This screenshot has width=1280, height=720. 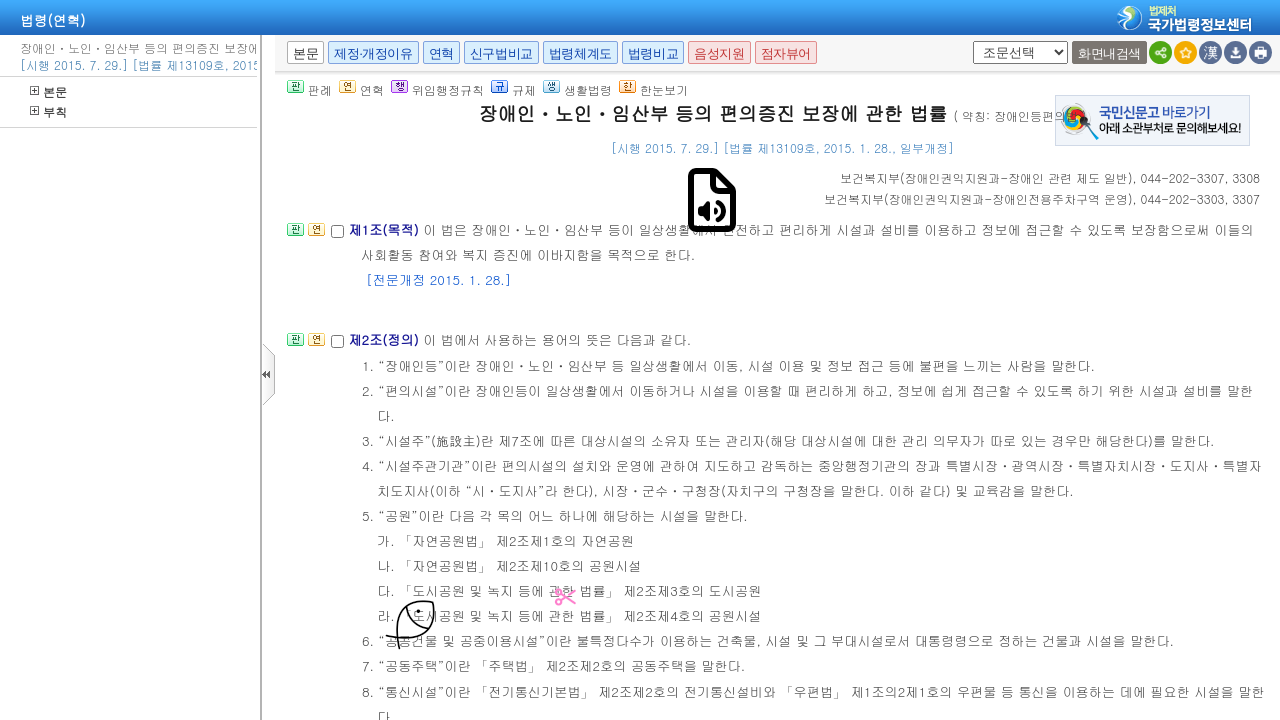 I want to click on cut selected content, so click(x=565, y=597).